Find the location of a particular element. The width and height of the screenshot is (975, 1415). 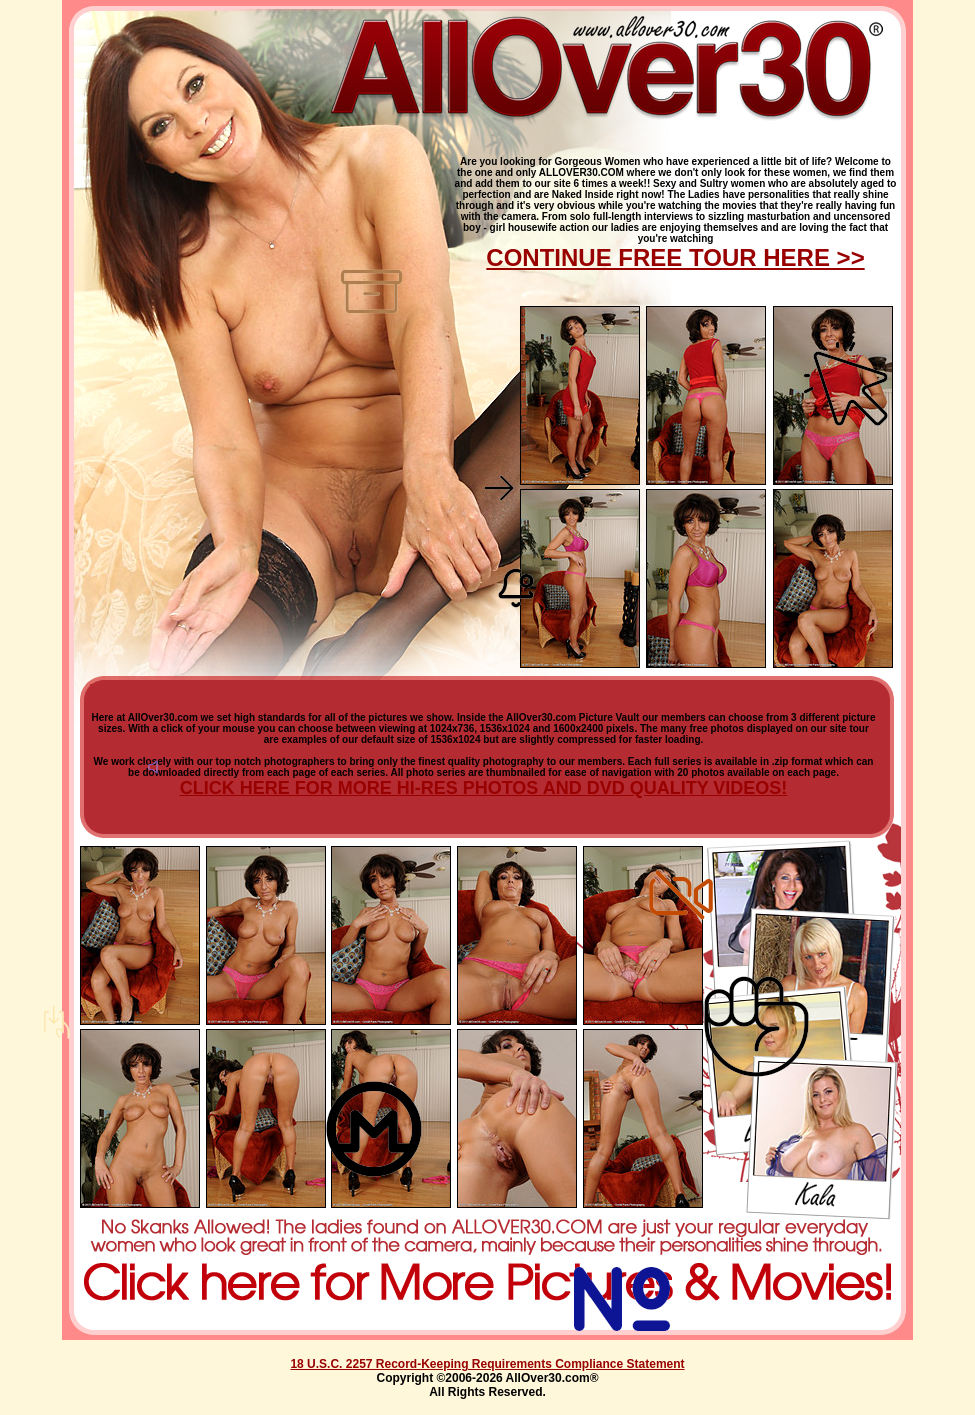

turn off camera or disable video is located at coordinates (681, 896).